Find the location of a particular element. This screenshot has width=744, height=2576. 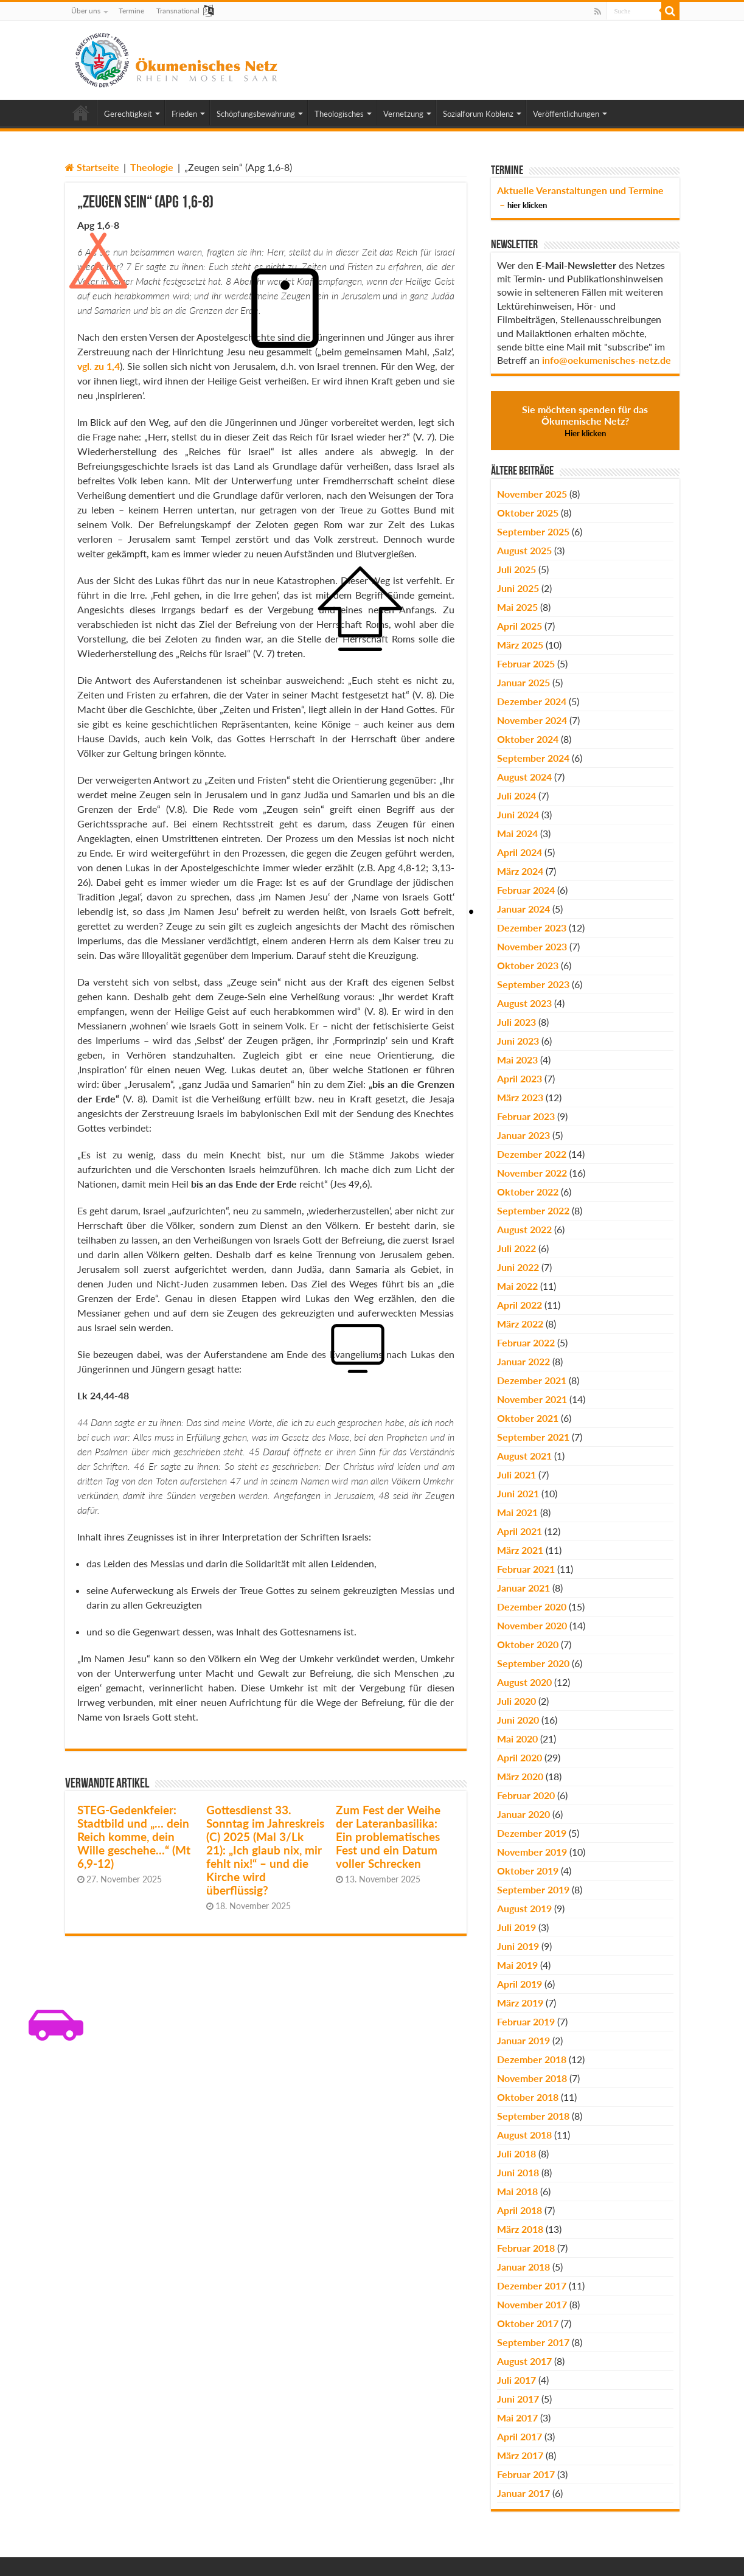

access vehicle or car-related settings is located at coordinates (56, 2024).